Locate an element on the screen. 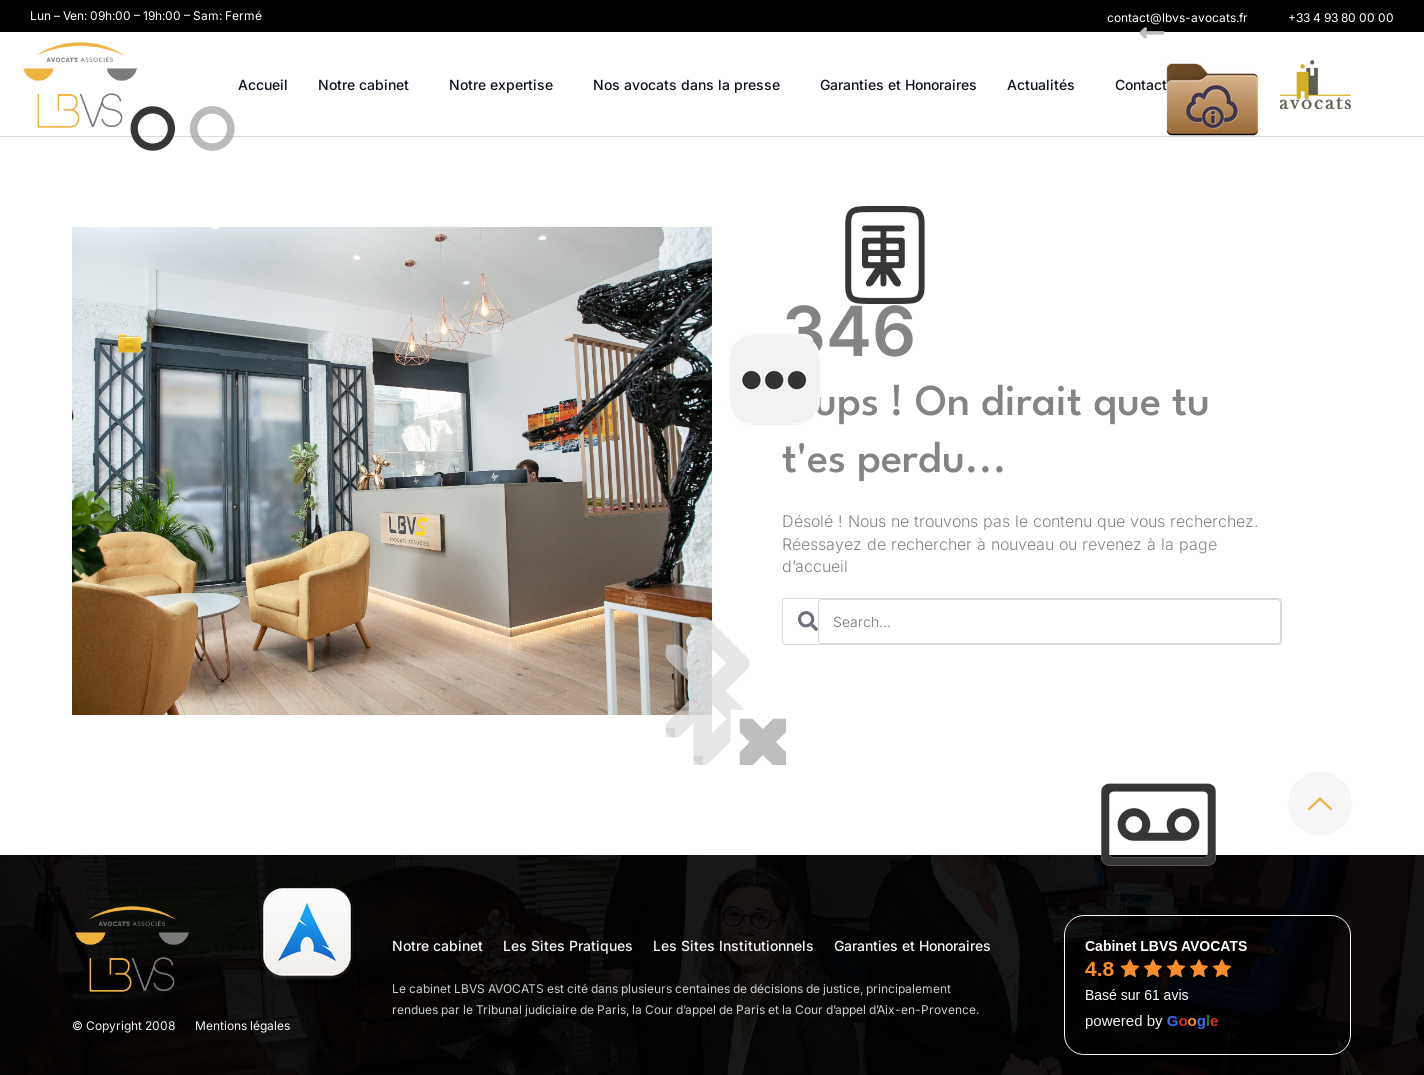 The width and height of the screenshot is (1424, 1075). open arch linux application is located at coordinates (307, 932).